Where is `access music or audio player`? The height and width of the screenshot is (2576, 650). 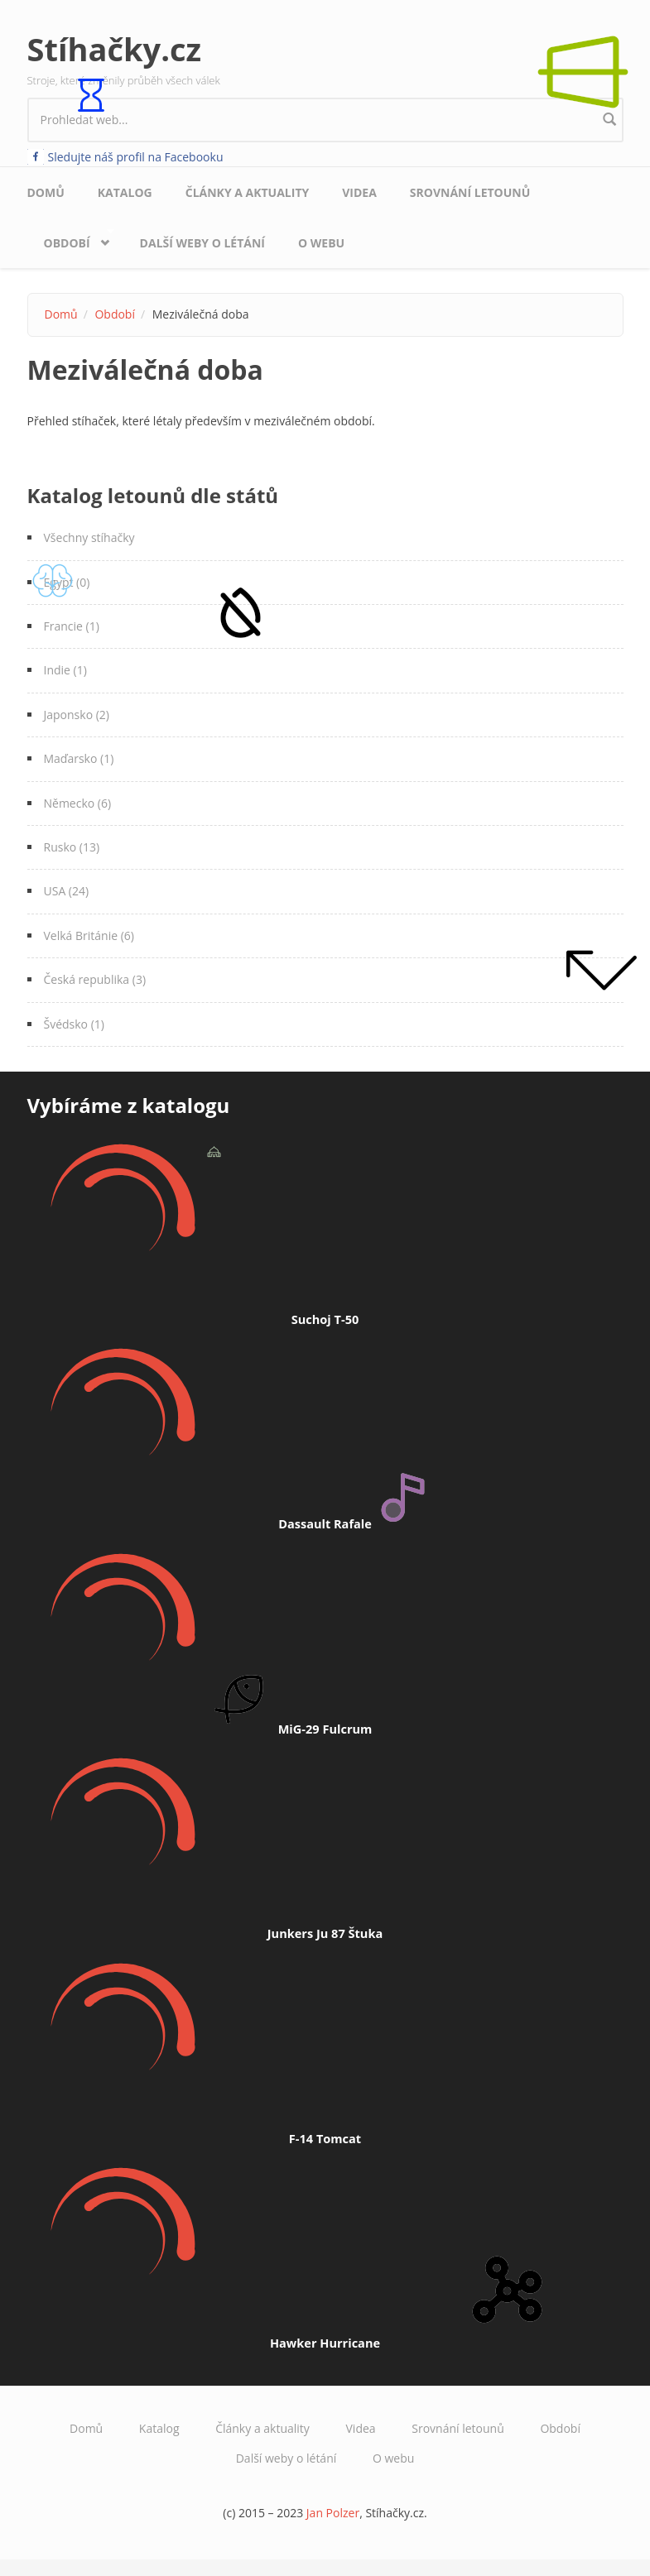
access music or audio player is located at coordinates (402, 1496).